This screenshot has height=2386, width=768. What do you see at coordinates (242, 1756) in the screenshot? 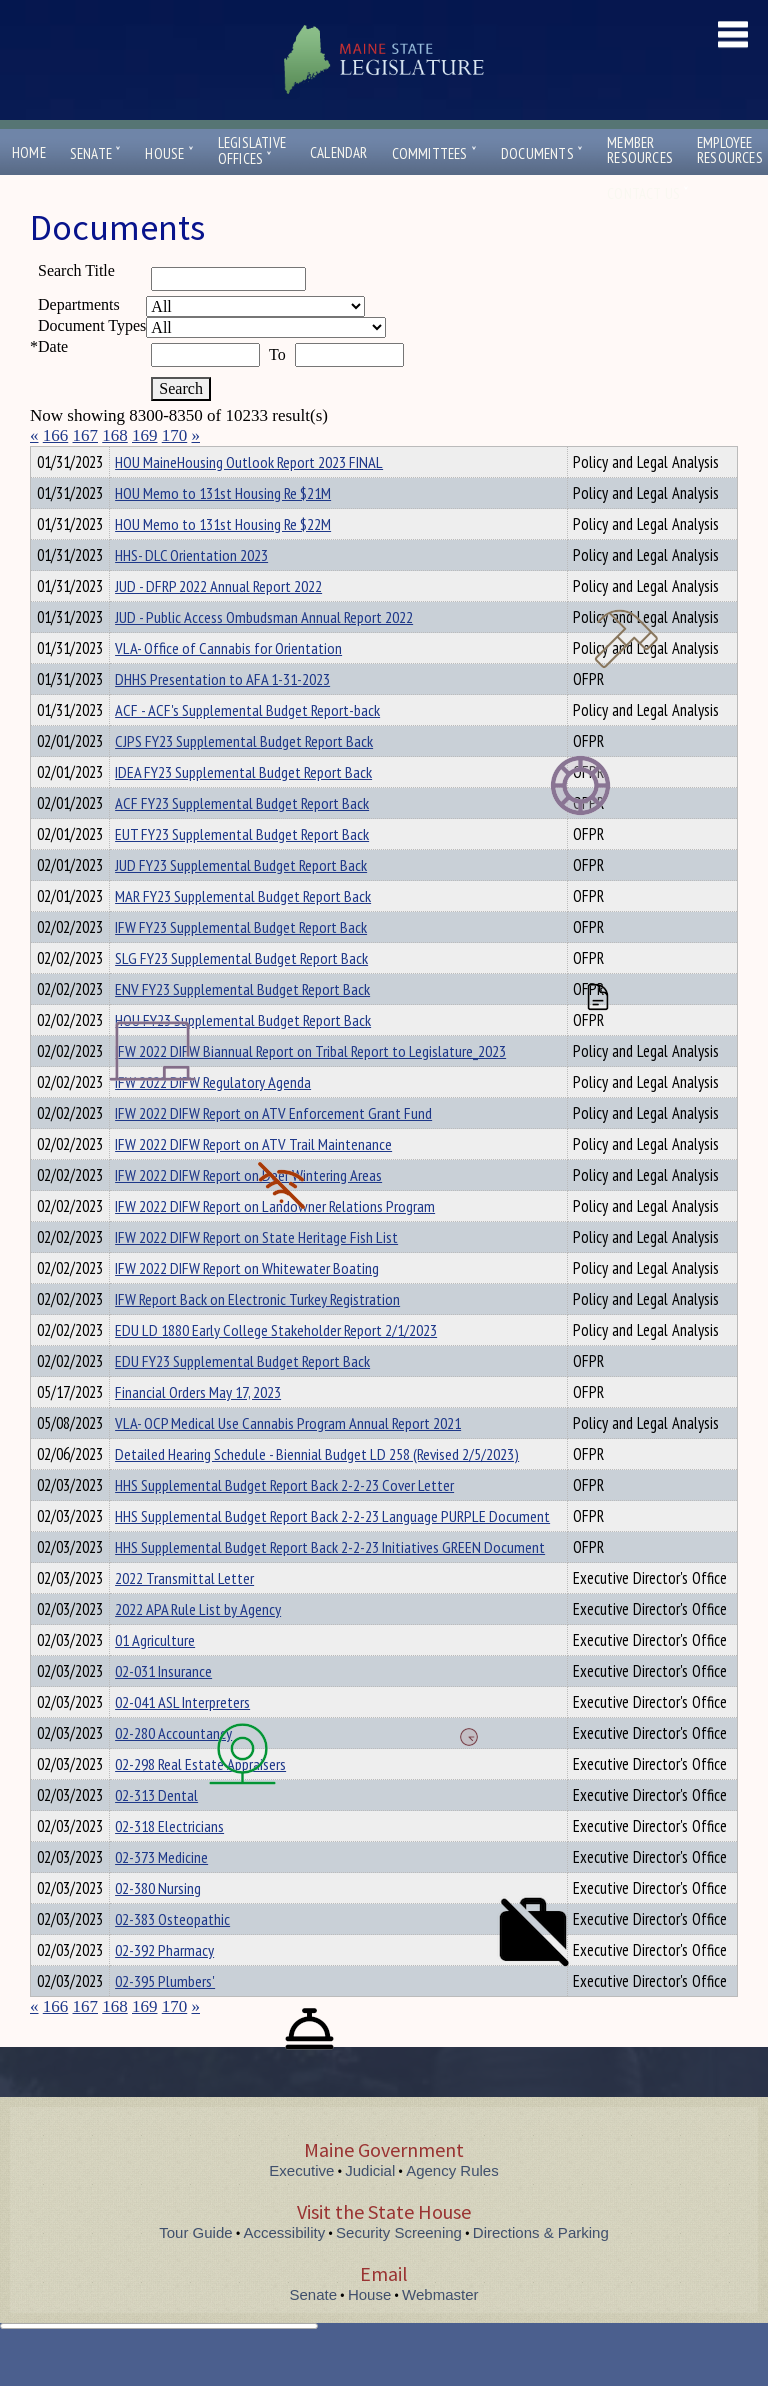
I see `enable webcam or video camera` at bounding box center [242, 1756].